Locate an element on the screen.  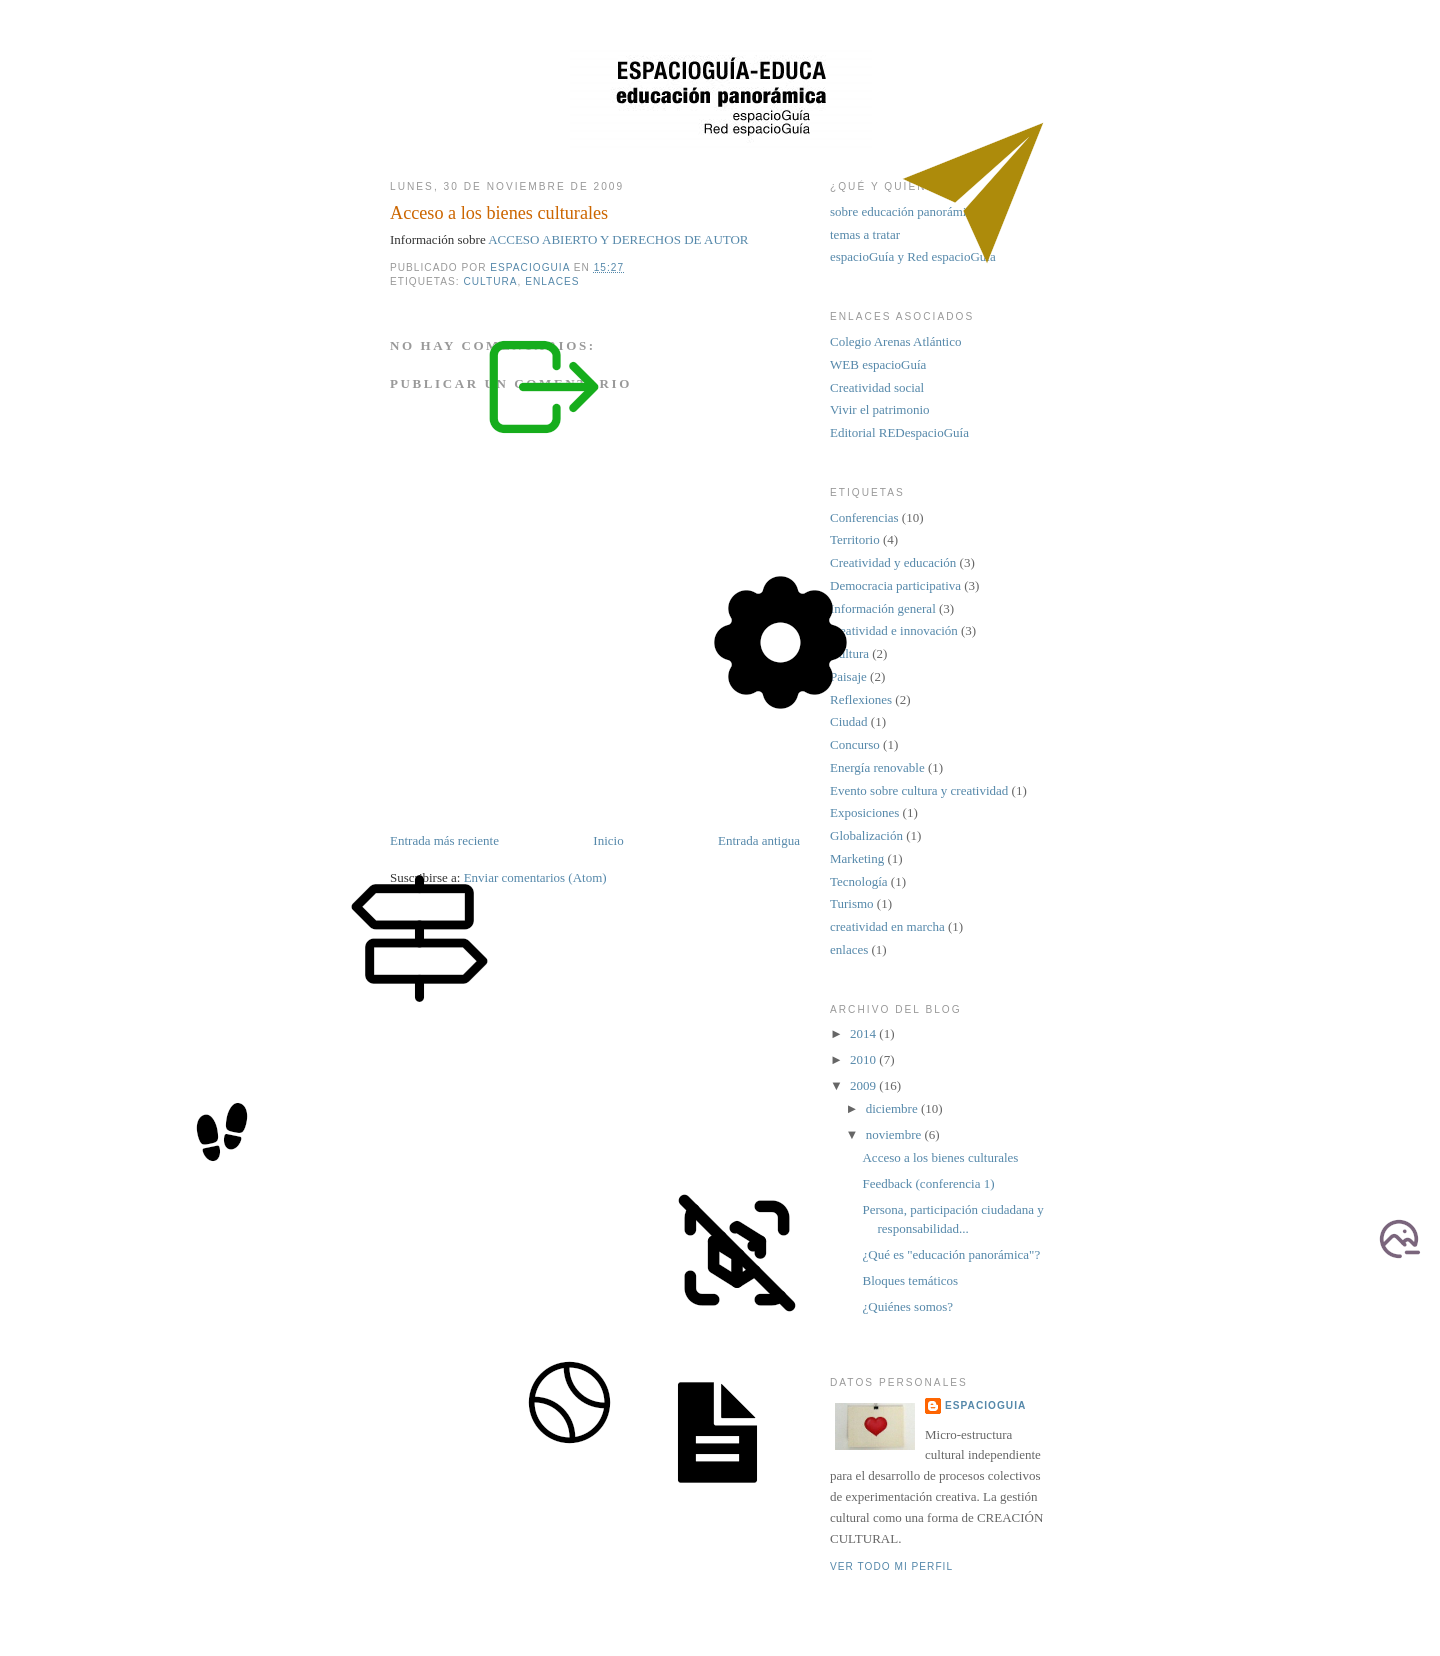
access tennis or racquet sports features is located at coordinates (569, 1402).